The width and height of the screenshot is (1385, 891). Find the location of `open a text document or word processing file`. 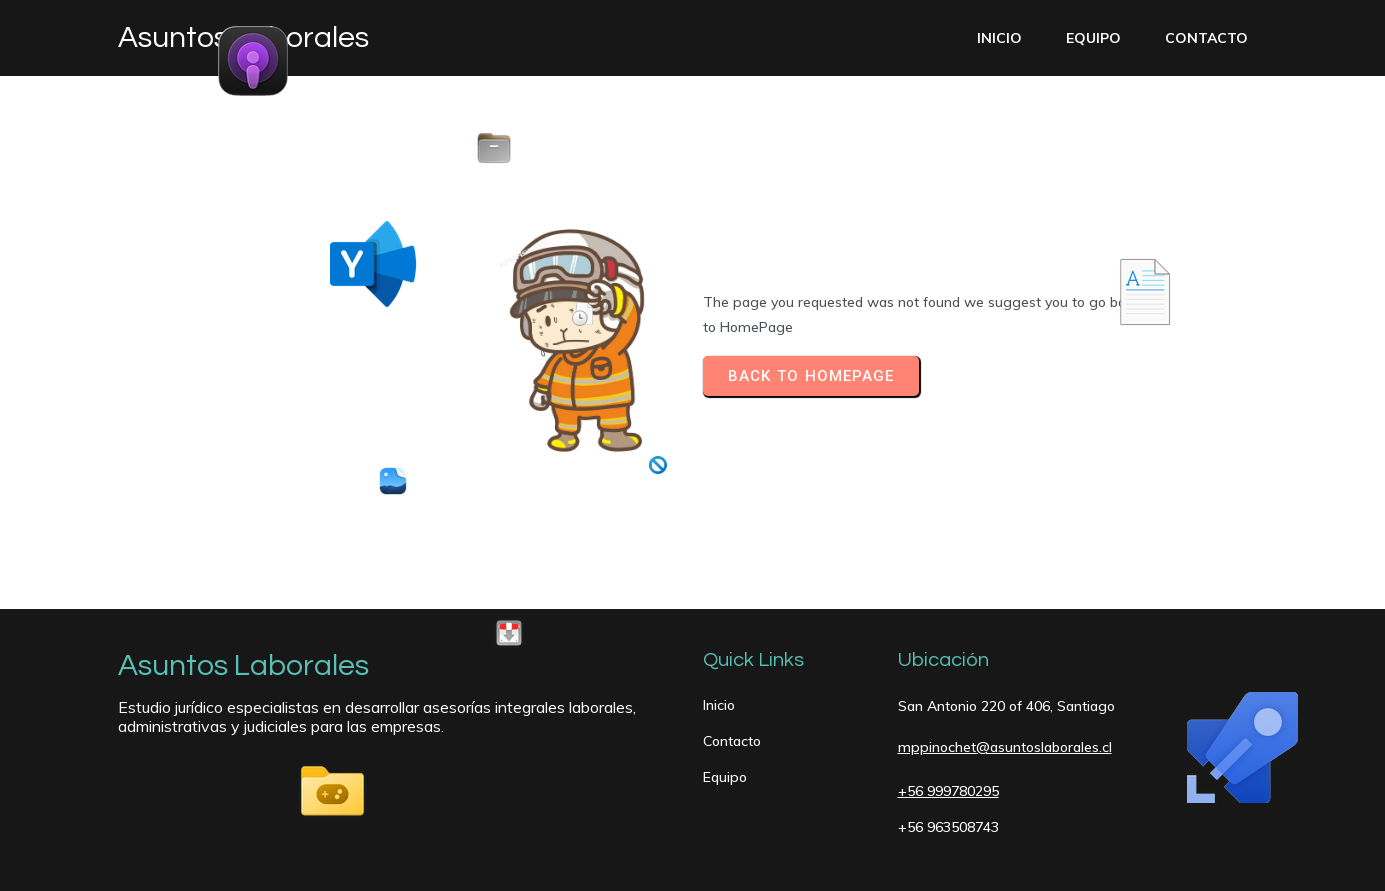

open a text document or word processing file is located at coordinates (1145, 292).